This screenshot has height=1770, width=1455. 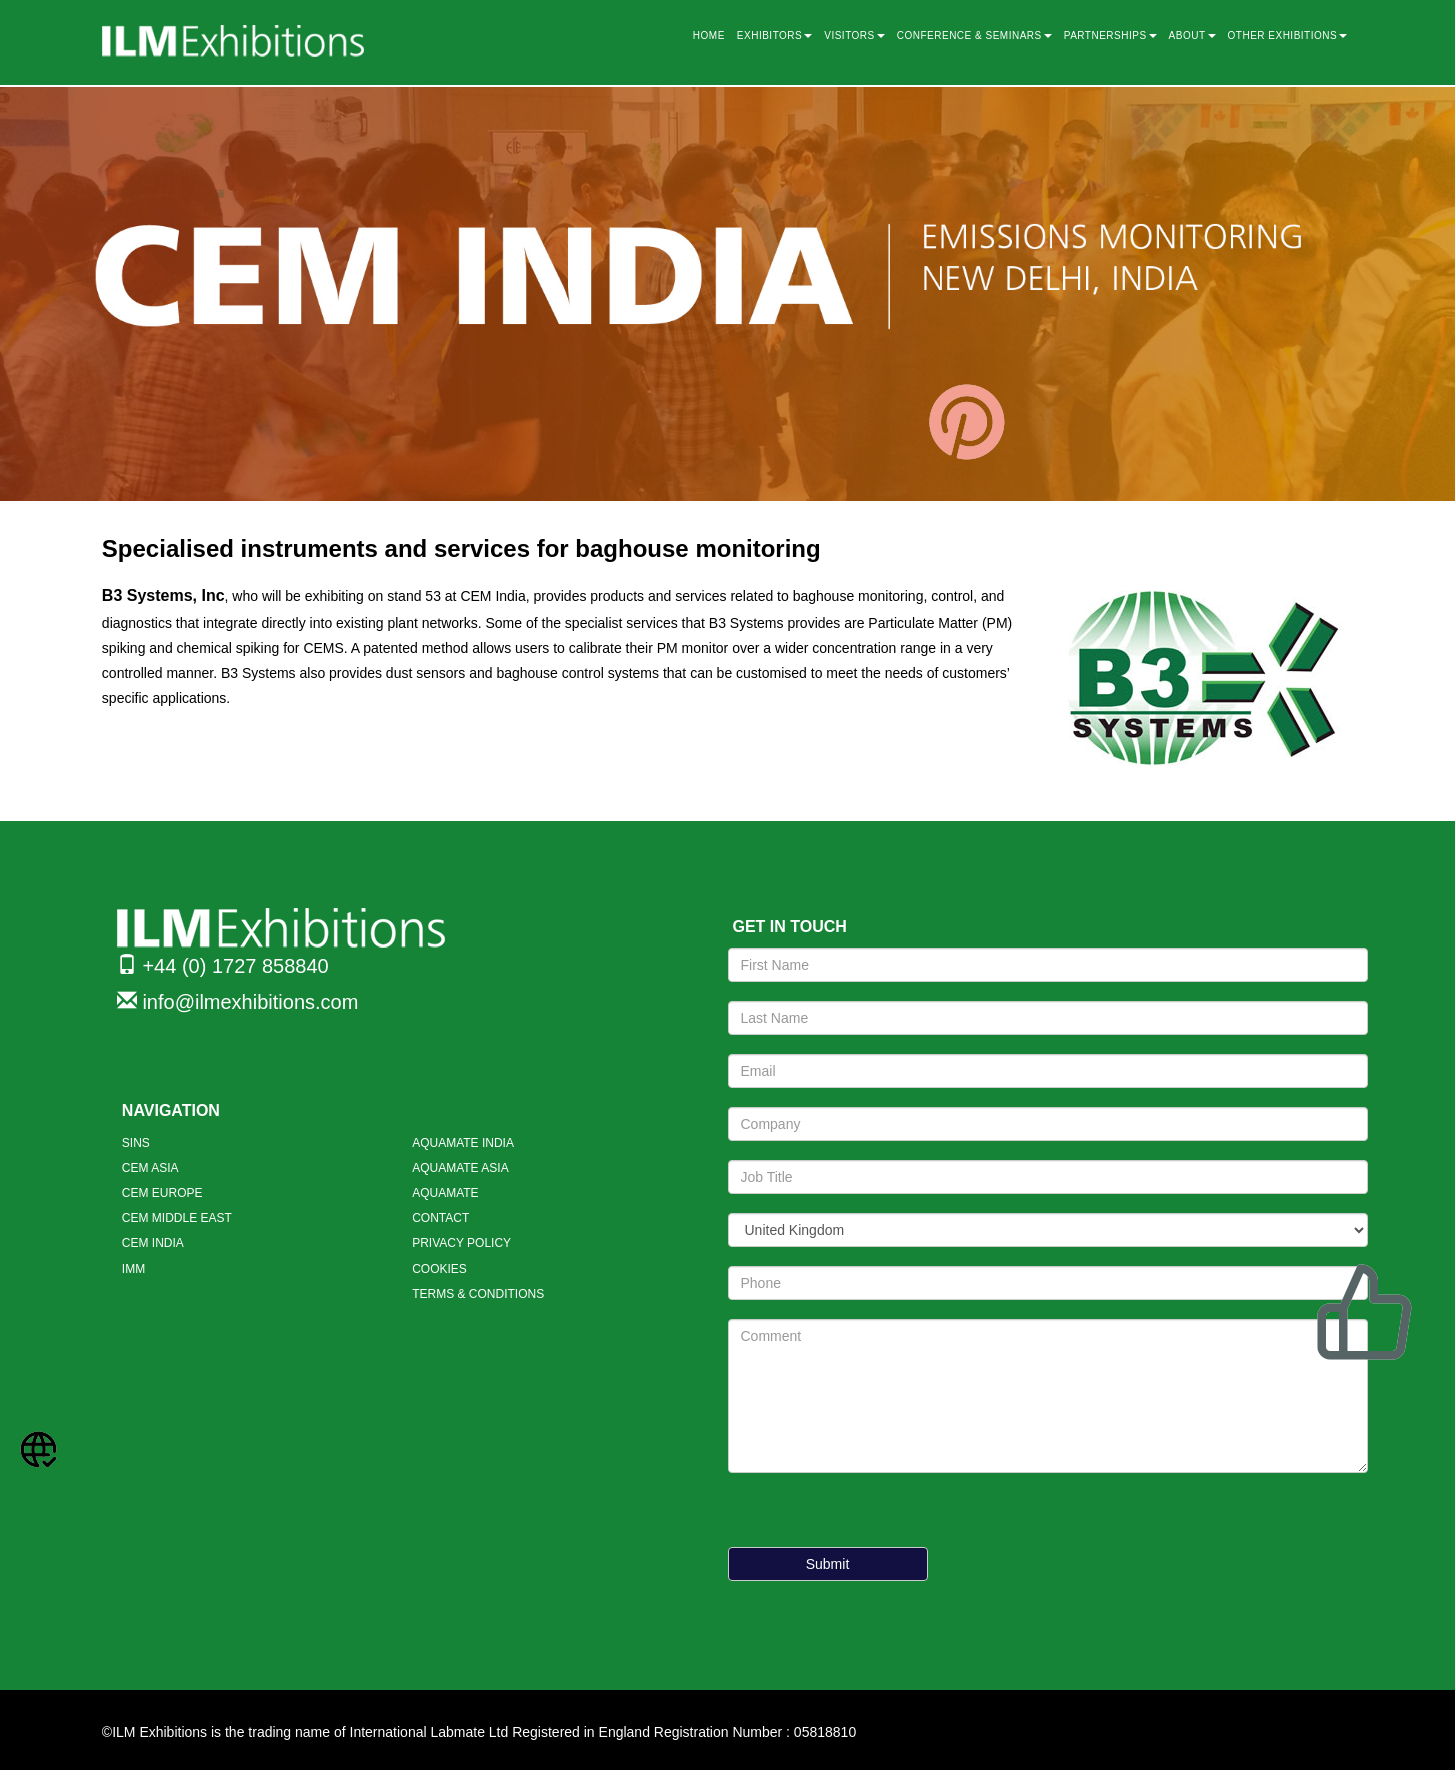 What do you see at coordinates (38, 1449) in the screenshot?
I see `website or domain verified` at bounding box center [38, 1449].